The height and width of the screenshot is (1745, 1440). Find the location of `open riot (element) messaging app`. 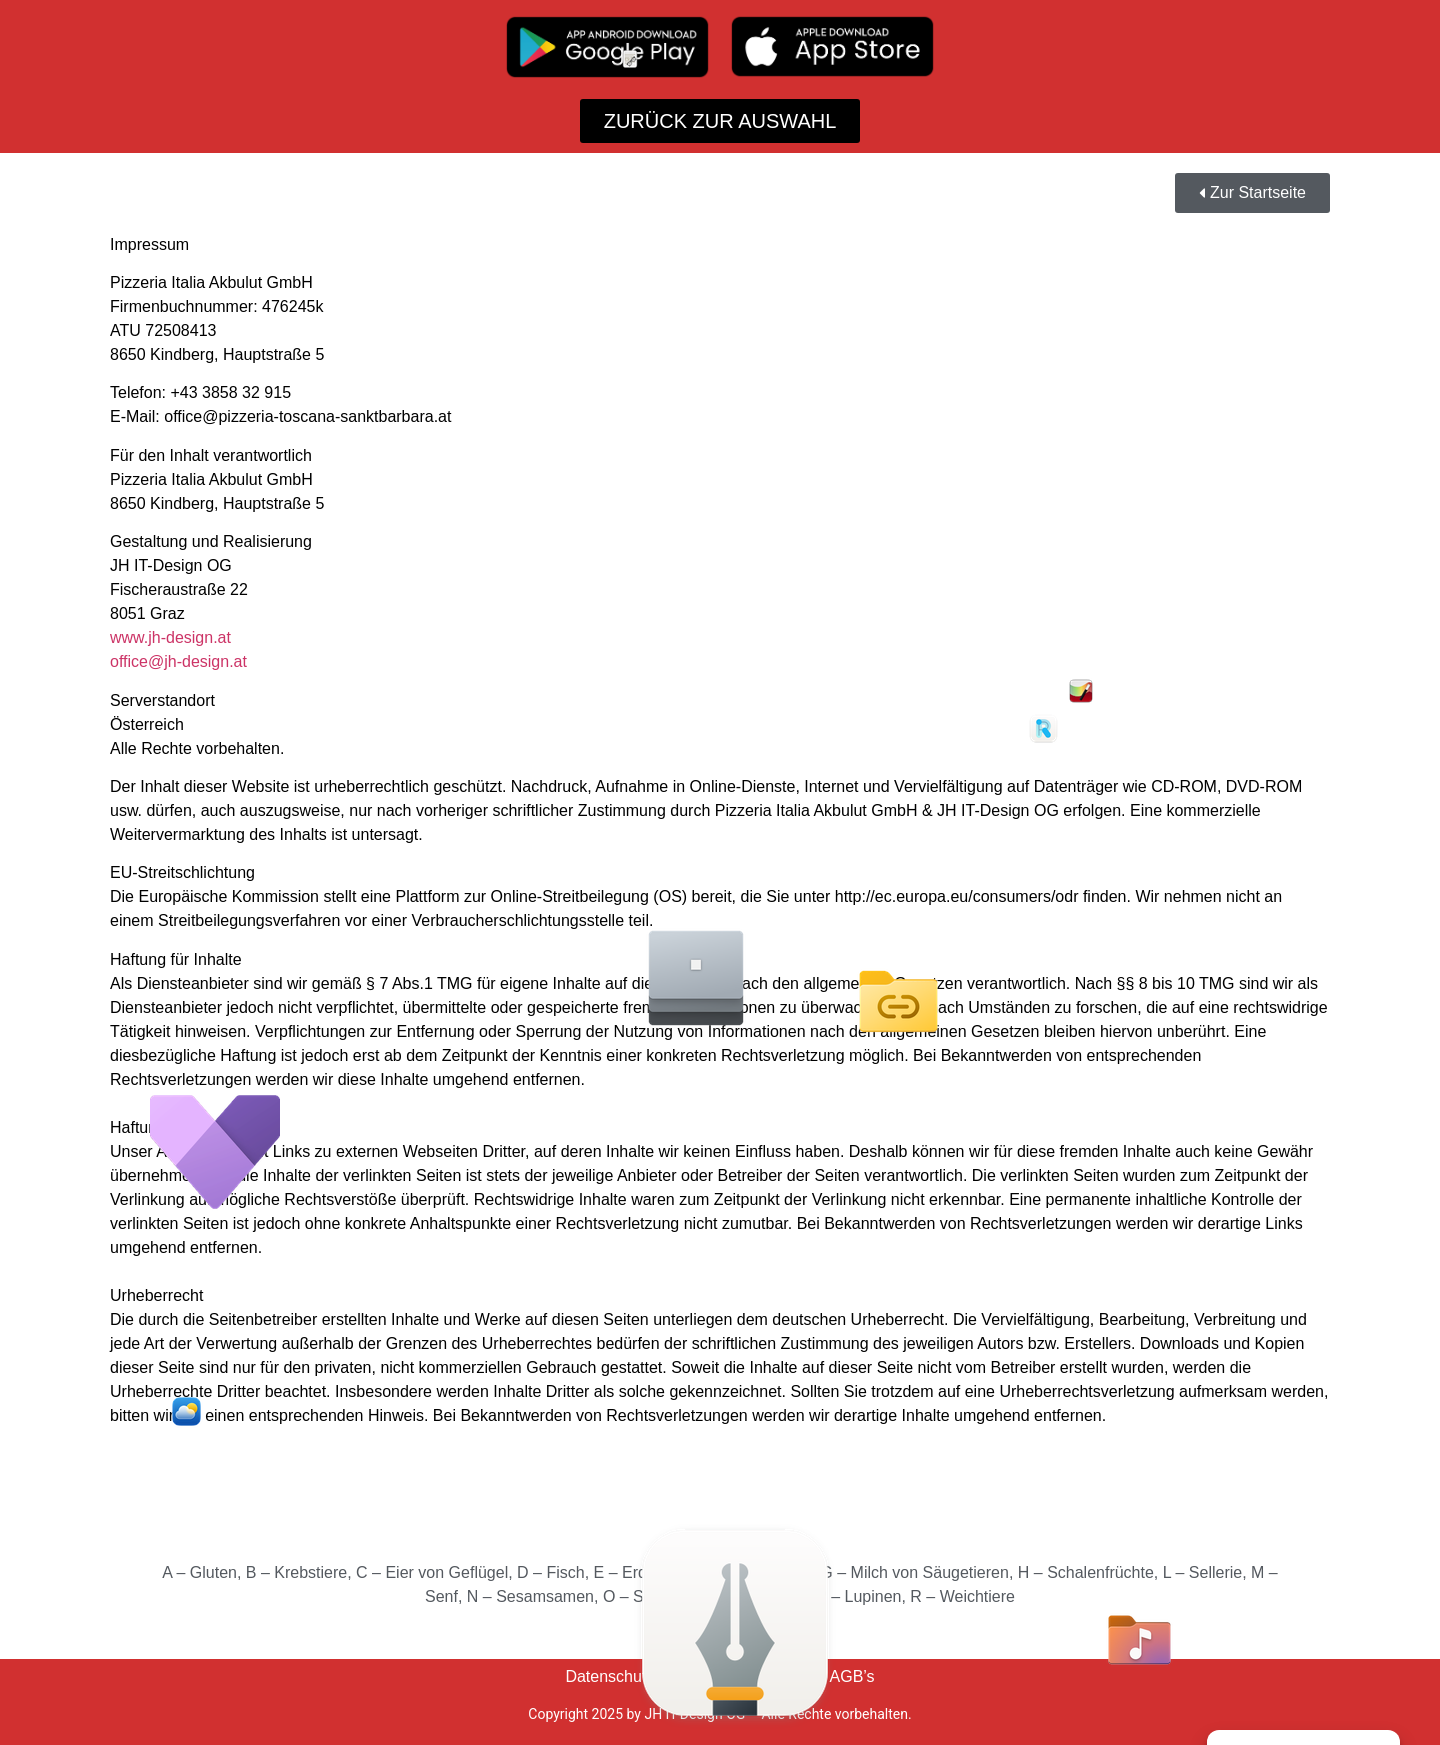

open riot (element) messaging app is located at coordinates (1043, 728).